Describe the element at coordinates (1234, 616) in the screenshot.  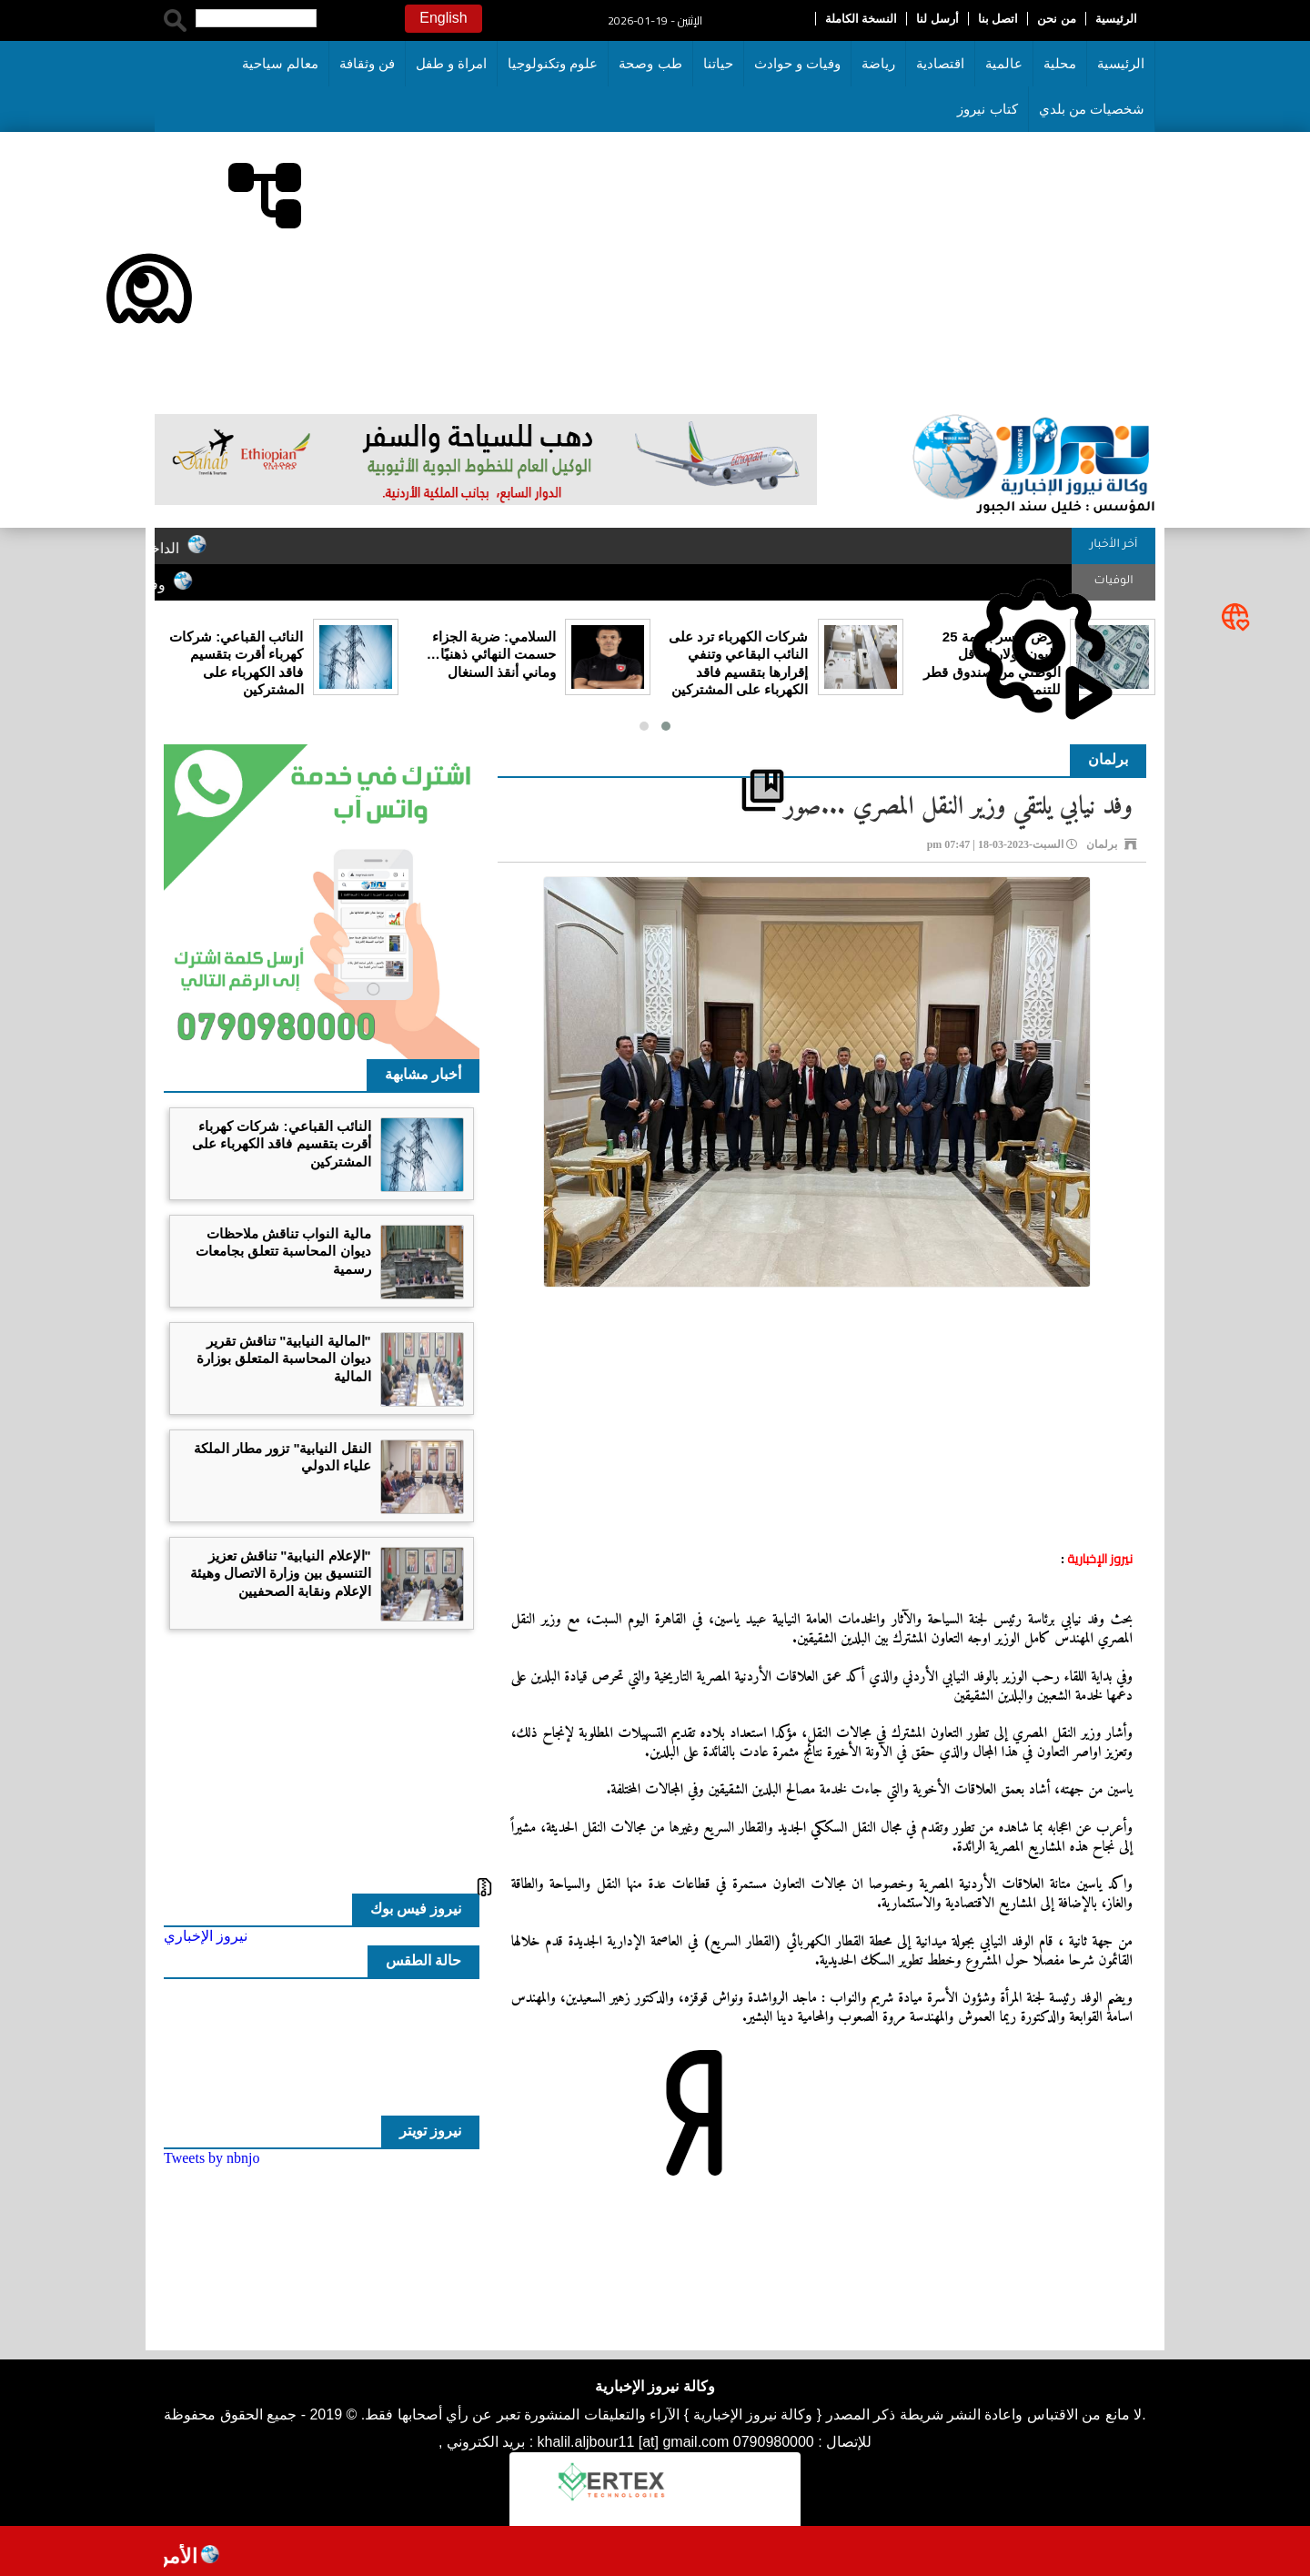
I see `support global causes or charities` at that location.